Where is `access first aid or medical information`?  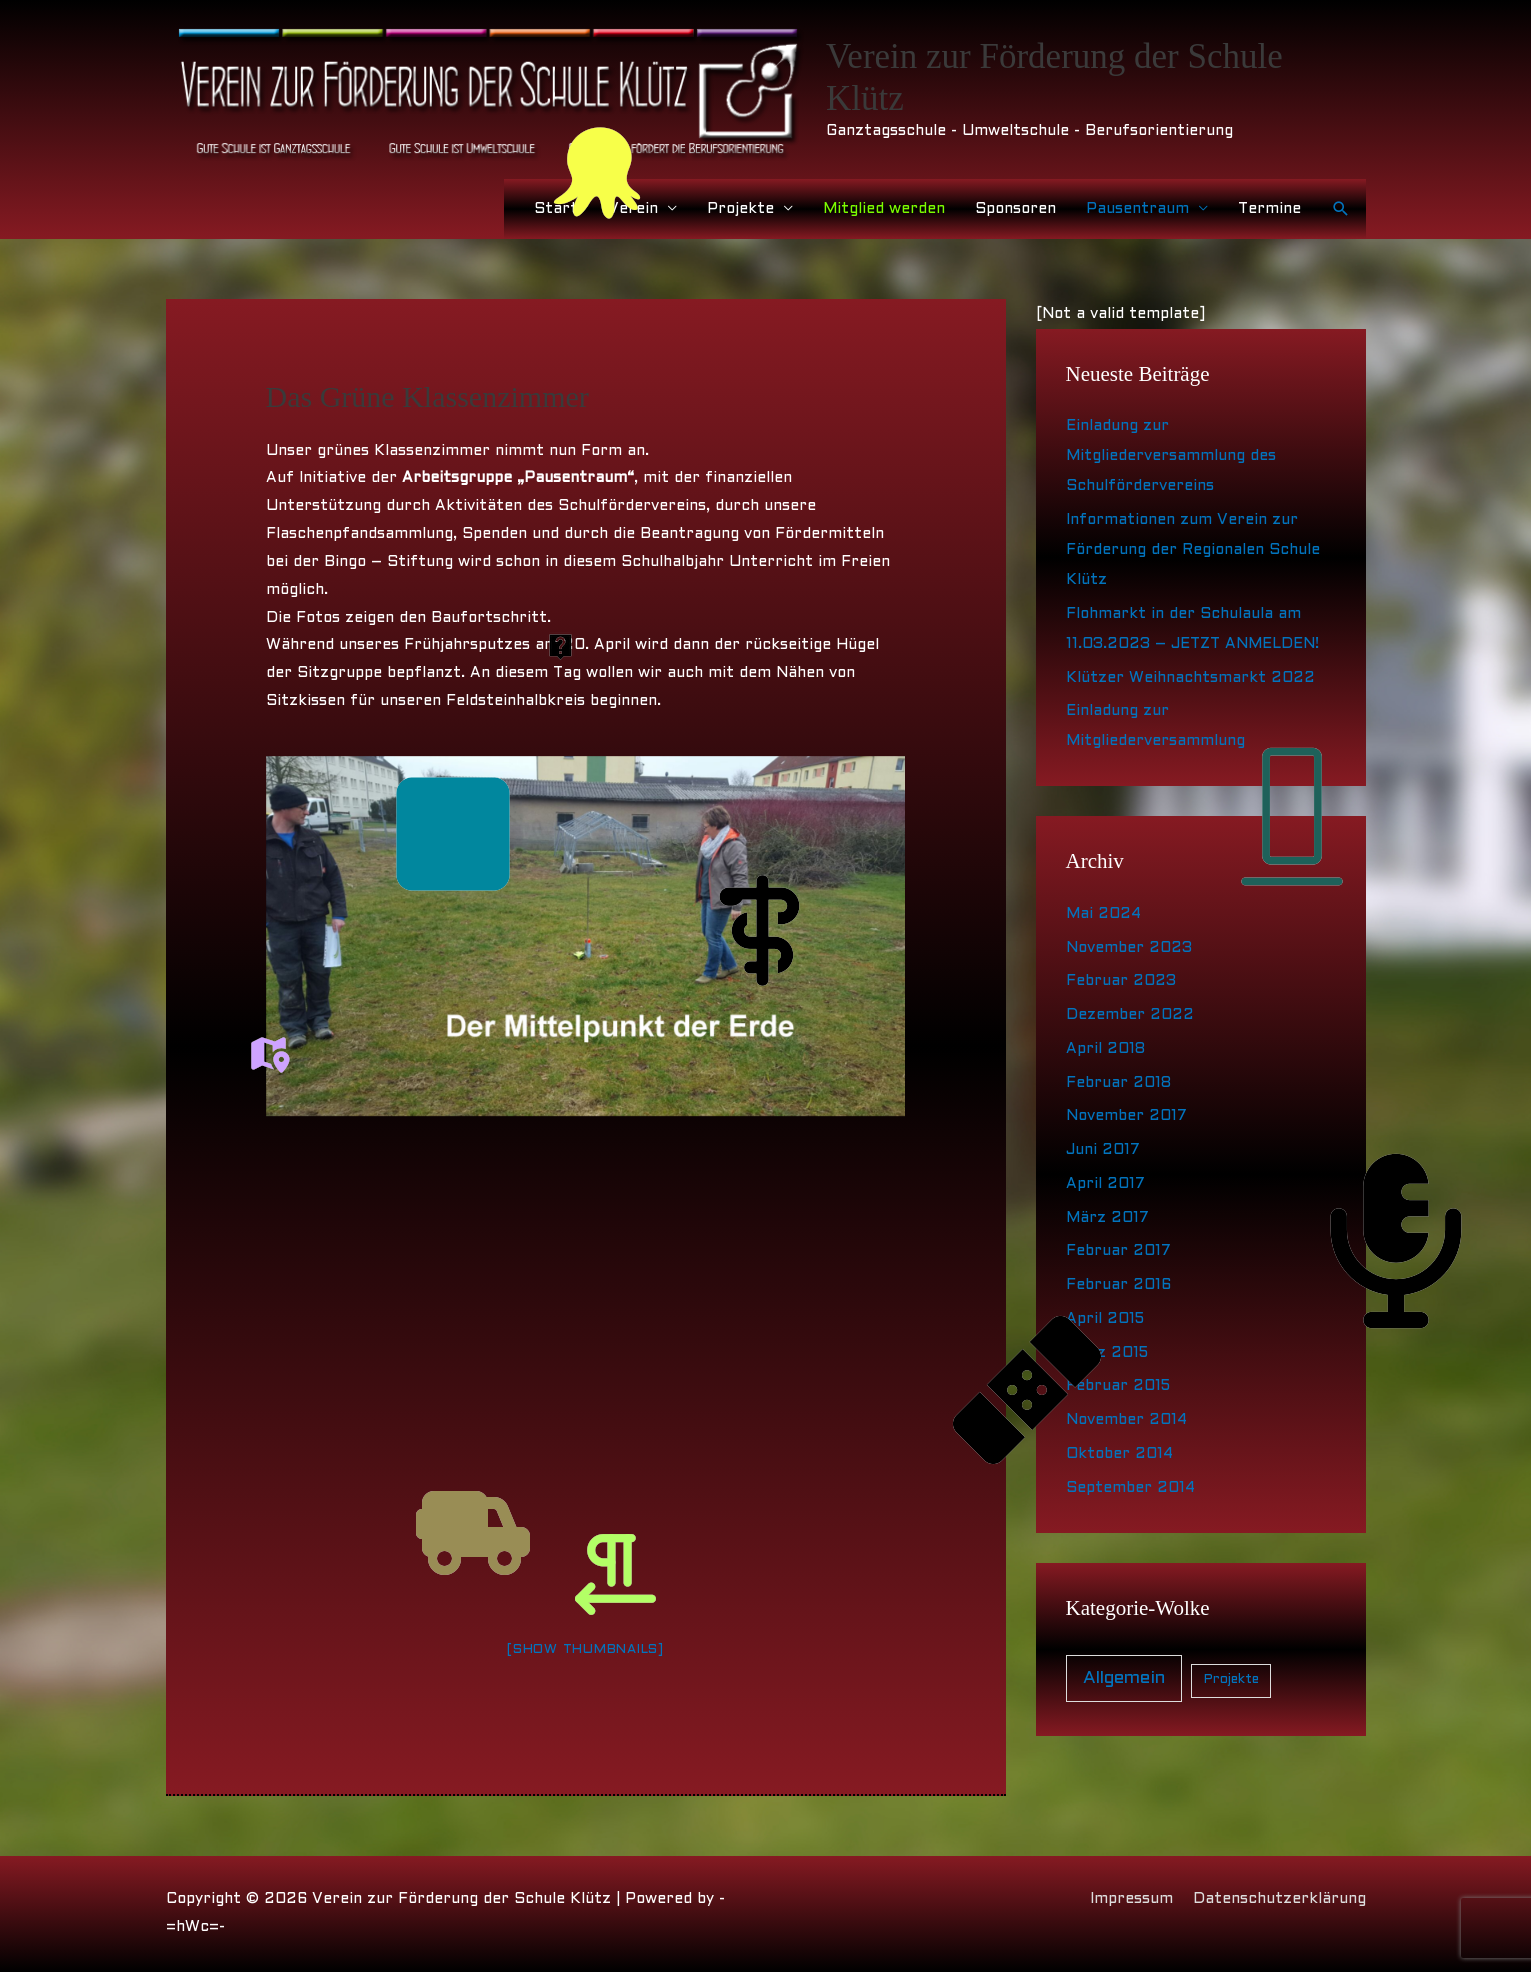 access first aid or medical information is located at coordinates (1027, 1390).